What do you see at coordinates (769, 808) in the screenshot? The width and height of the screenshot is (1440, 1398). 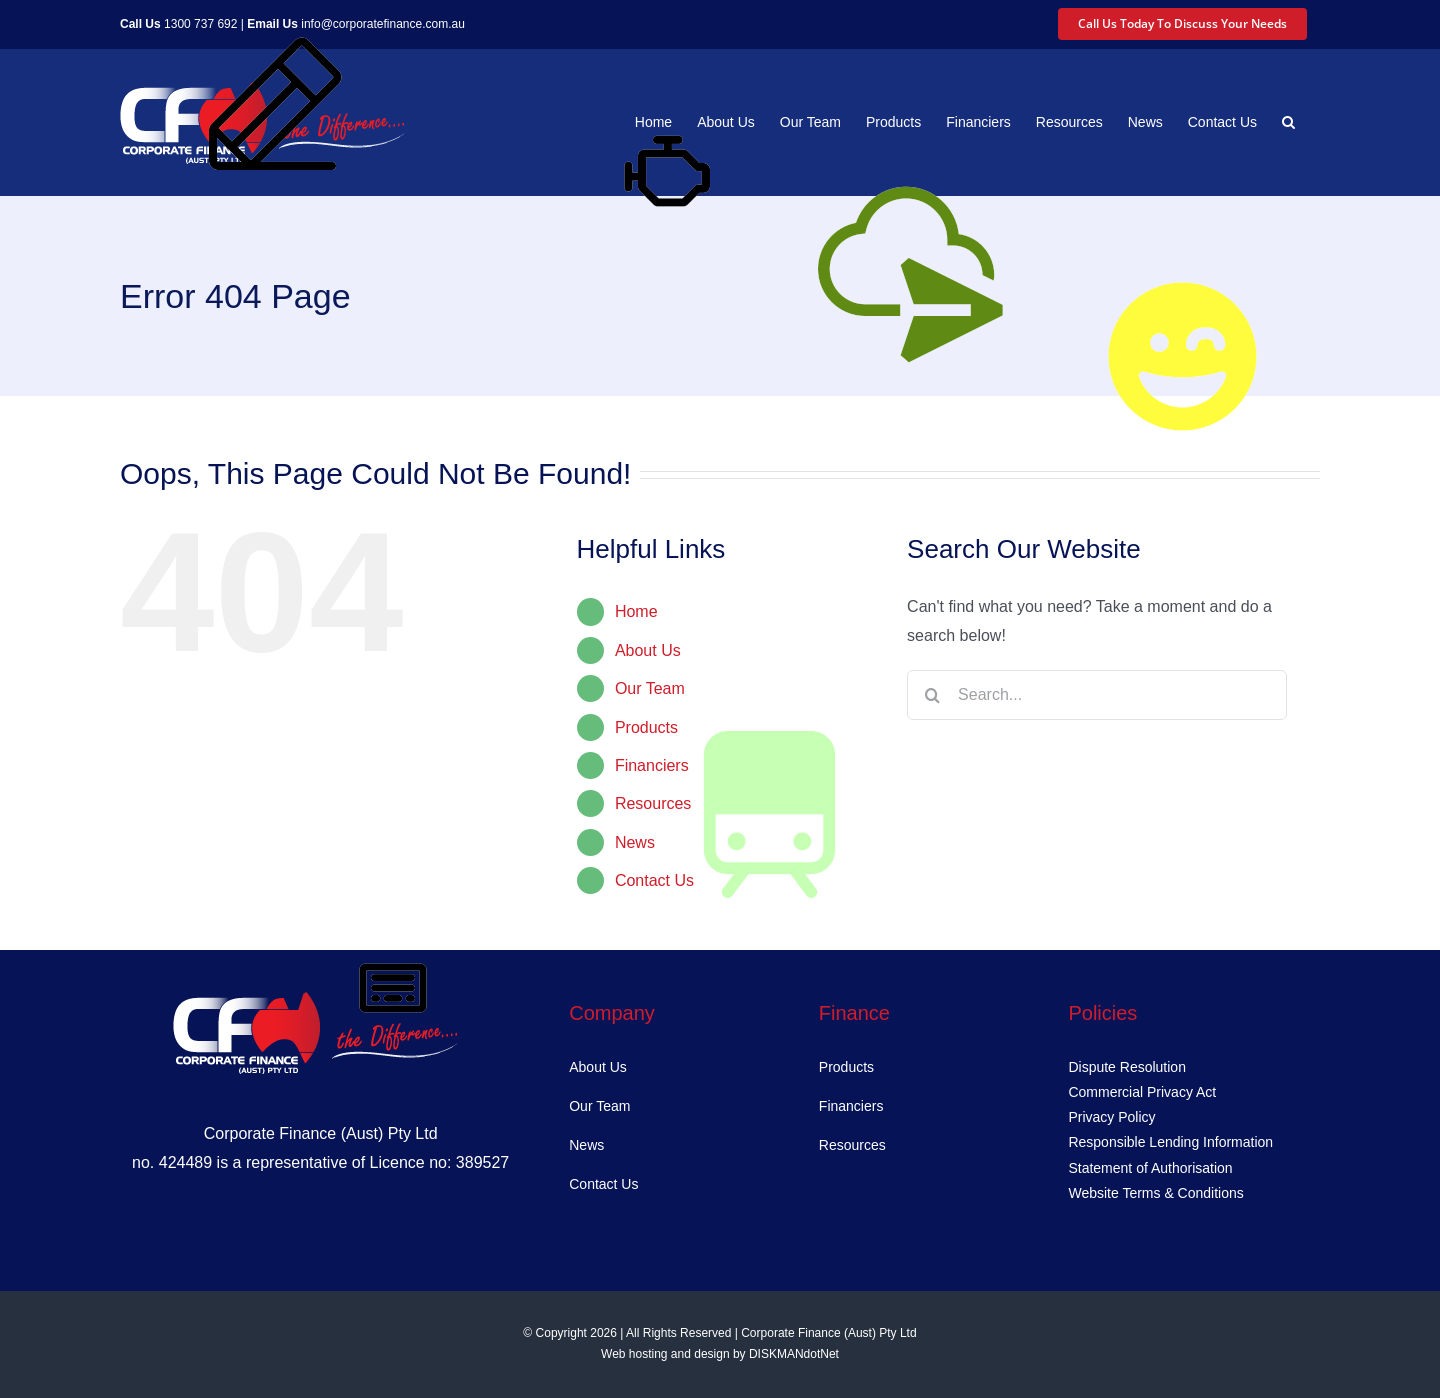 I see `access train schedules or rail services` at bounding box center [769, 808].